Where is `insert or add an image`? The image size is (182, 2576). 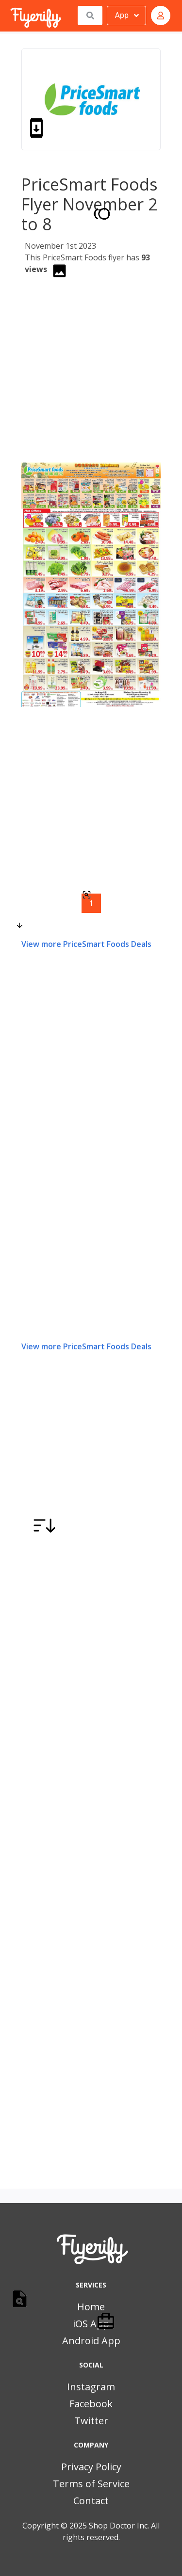 insert or add an image is located at coordinates (59, 271).